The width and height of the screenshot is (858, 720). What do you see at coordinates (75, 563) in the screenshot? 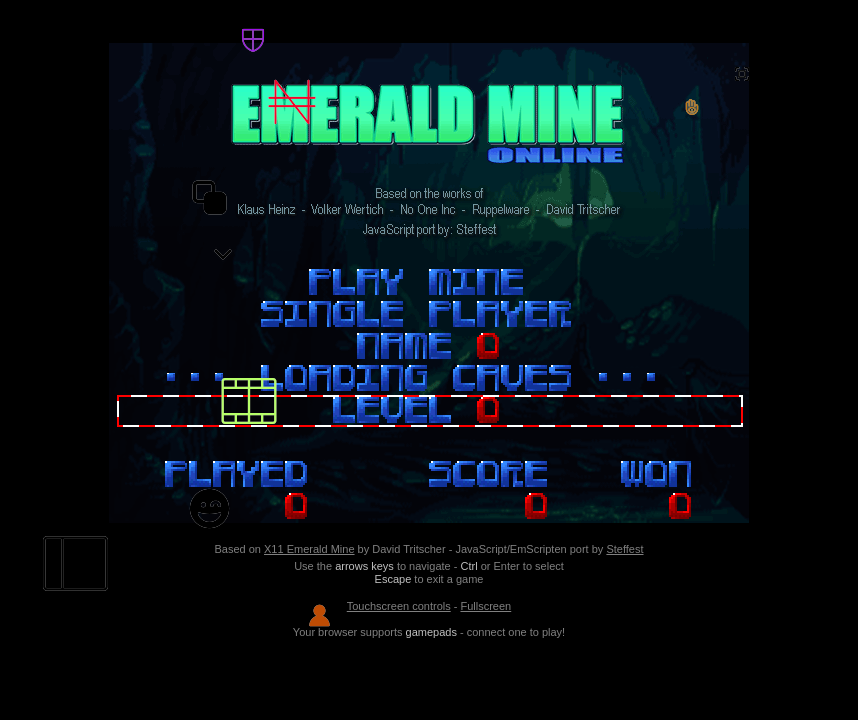
I see `toggle sidebar panel visibility` at bounding box center [75, 563].